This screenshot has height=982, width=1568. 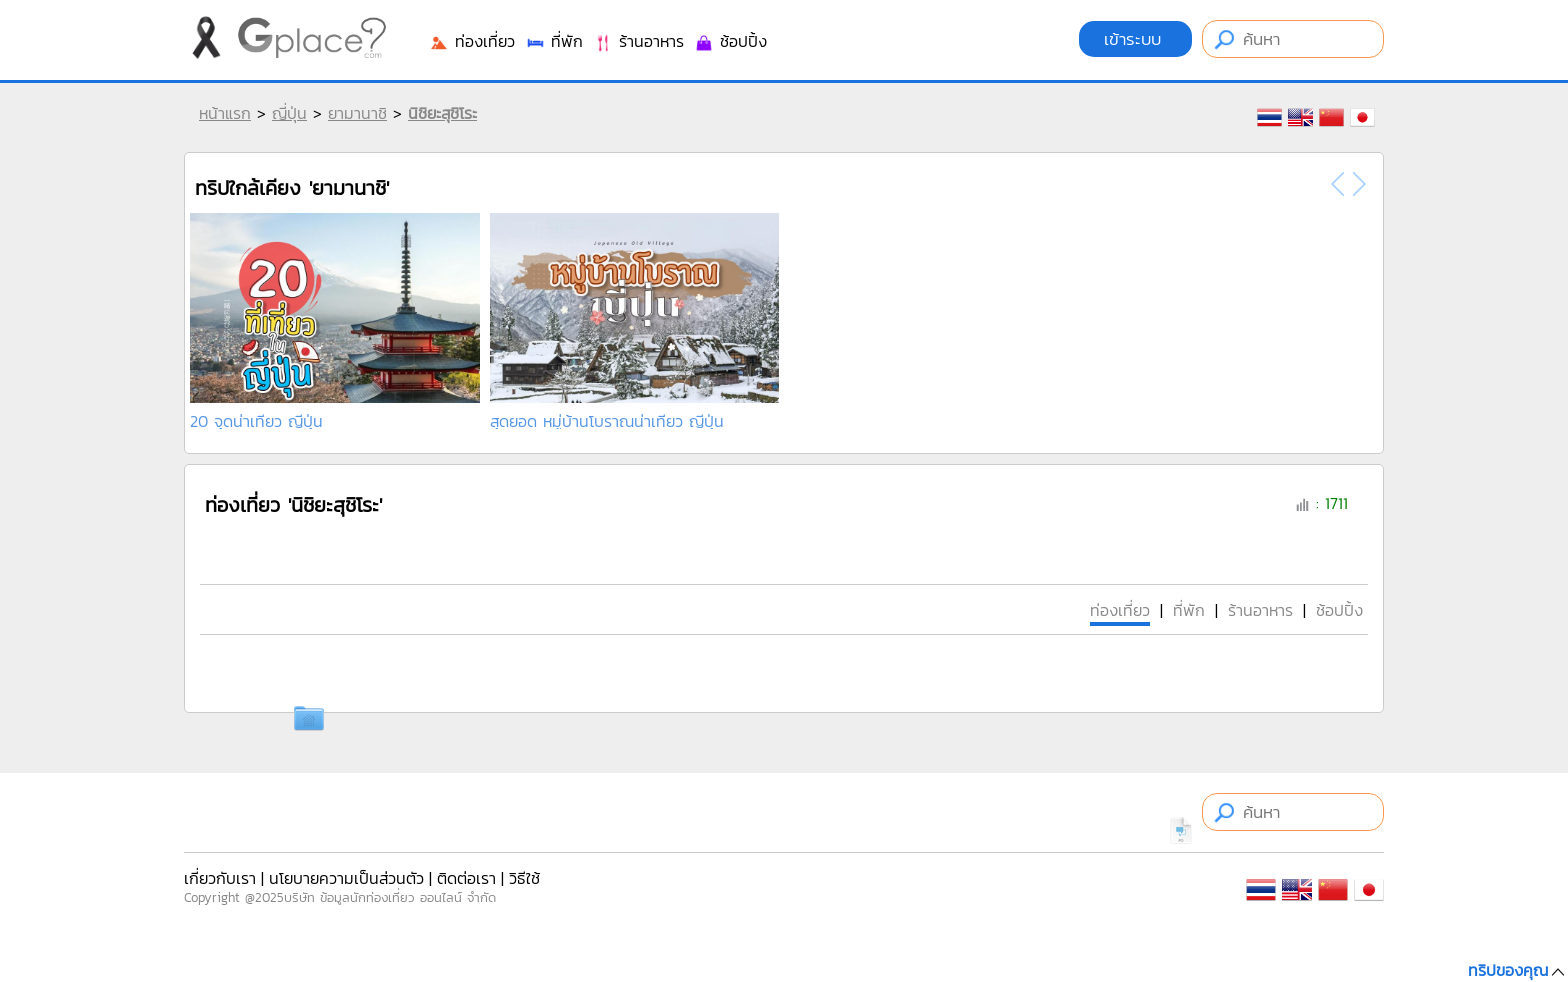 I want to click on open HomeKit accessories and settings folder, so click(x=309, y=718).